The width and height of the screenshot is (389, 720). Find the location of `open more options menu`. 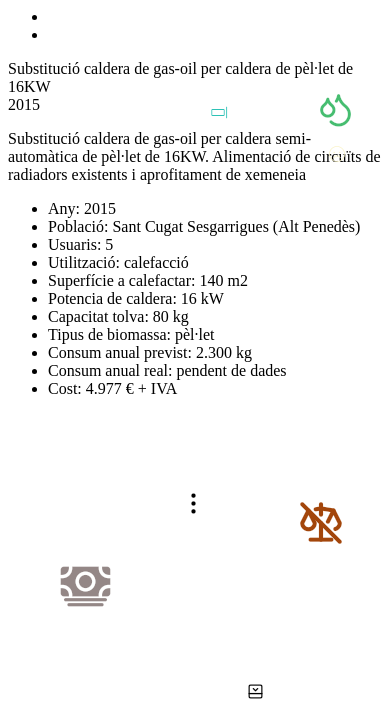

open more options menu is located at coordinates (193, 503).